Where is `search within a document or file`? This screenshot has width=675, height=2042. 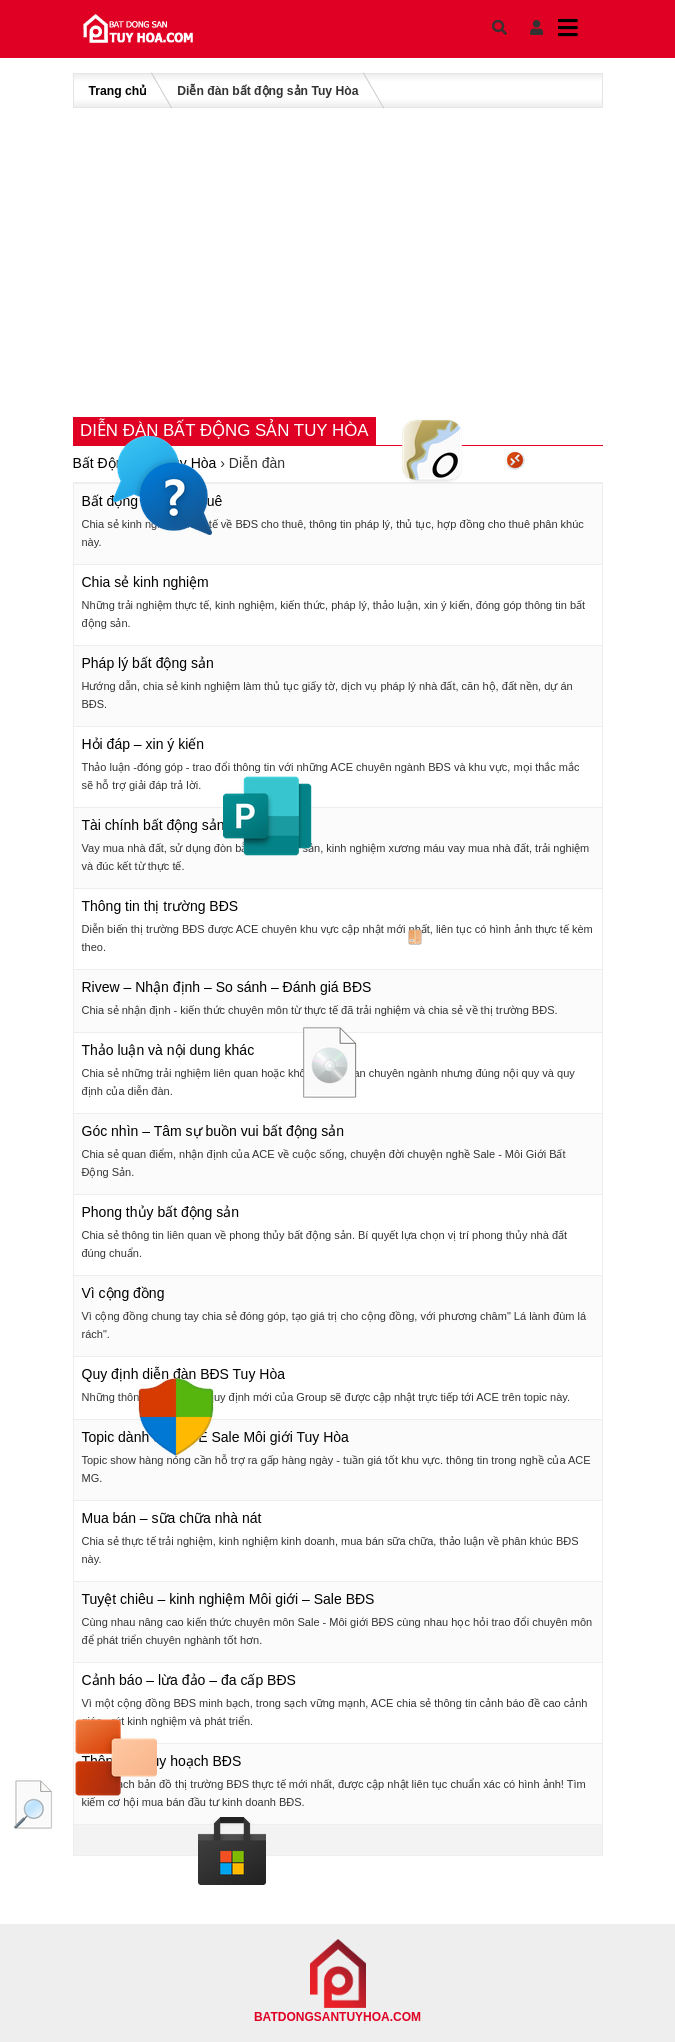 search within a document or file is located at coordinates (33, 1804).